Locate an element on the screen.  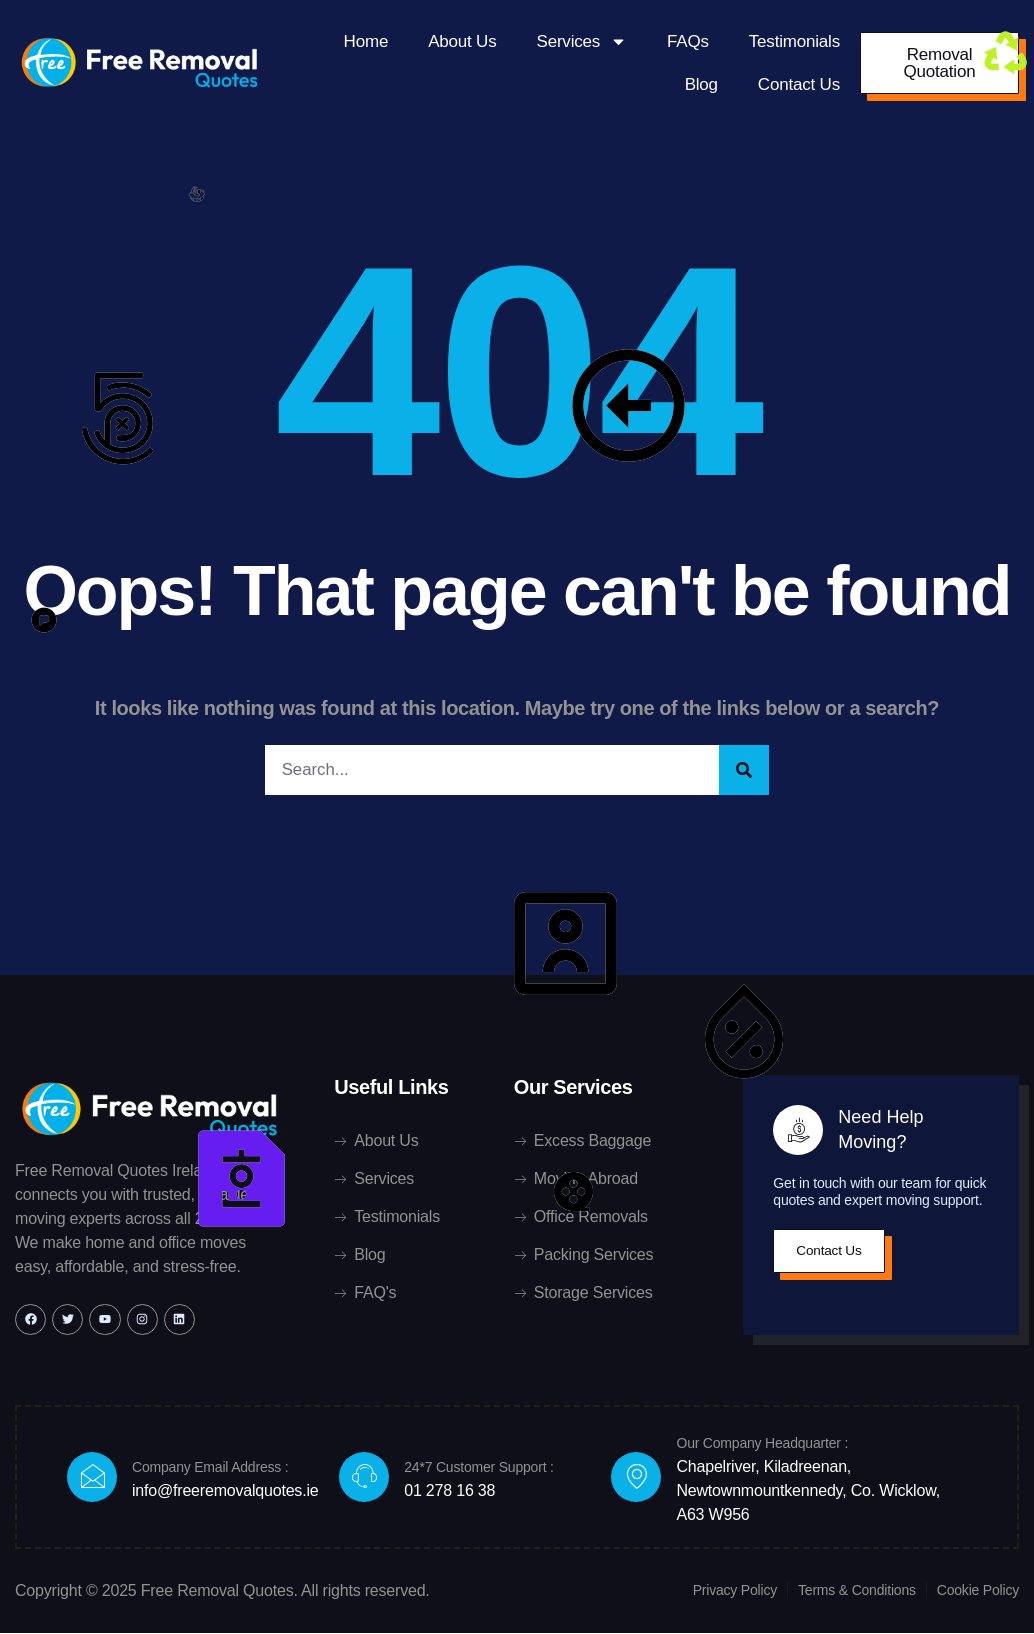
visit 500px photography platform is located at coordinates (117, 418).